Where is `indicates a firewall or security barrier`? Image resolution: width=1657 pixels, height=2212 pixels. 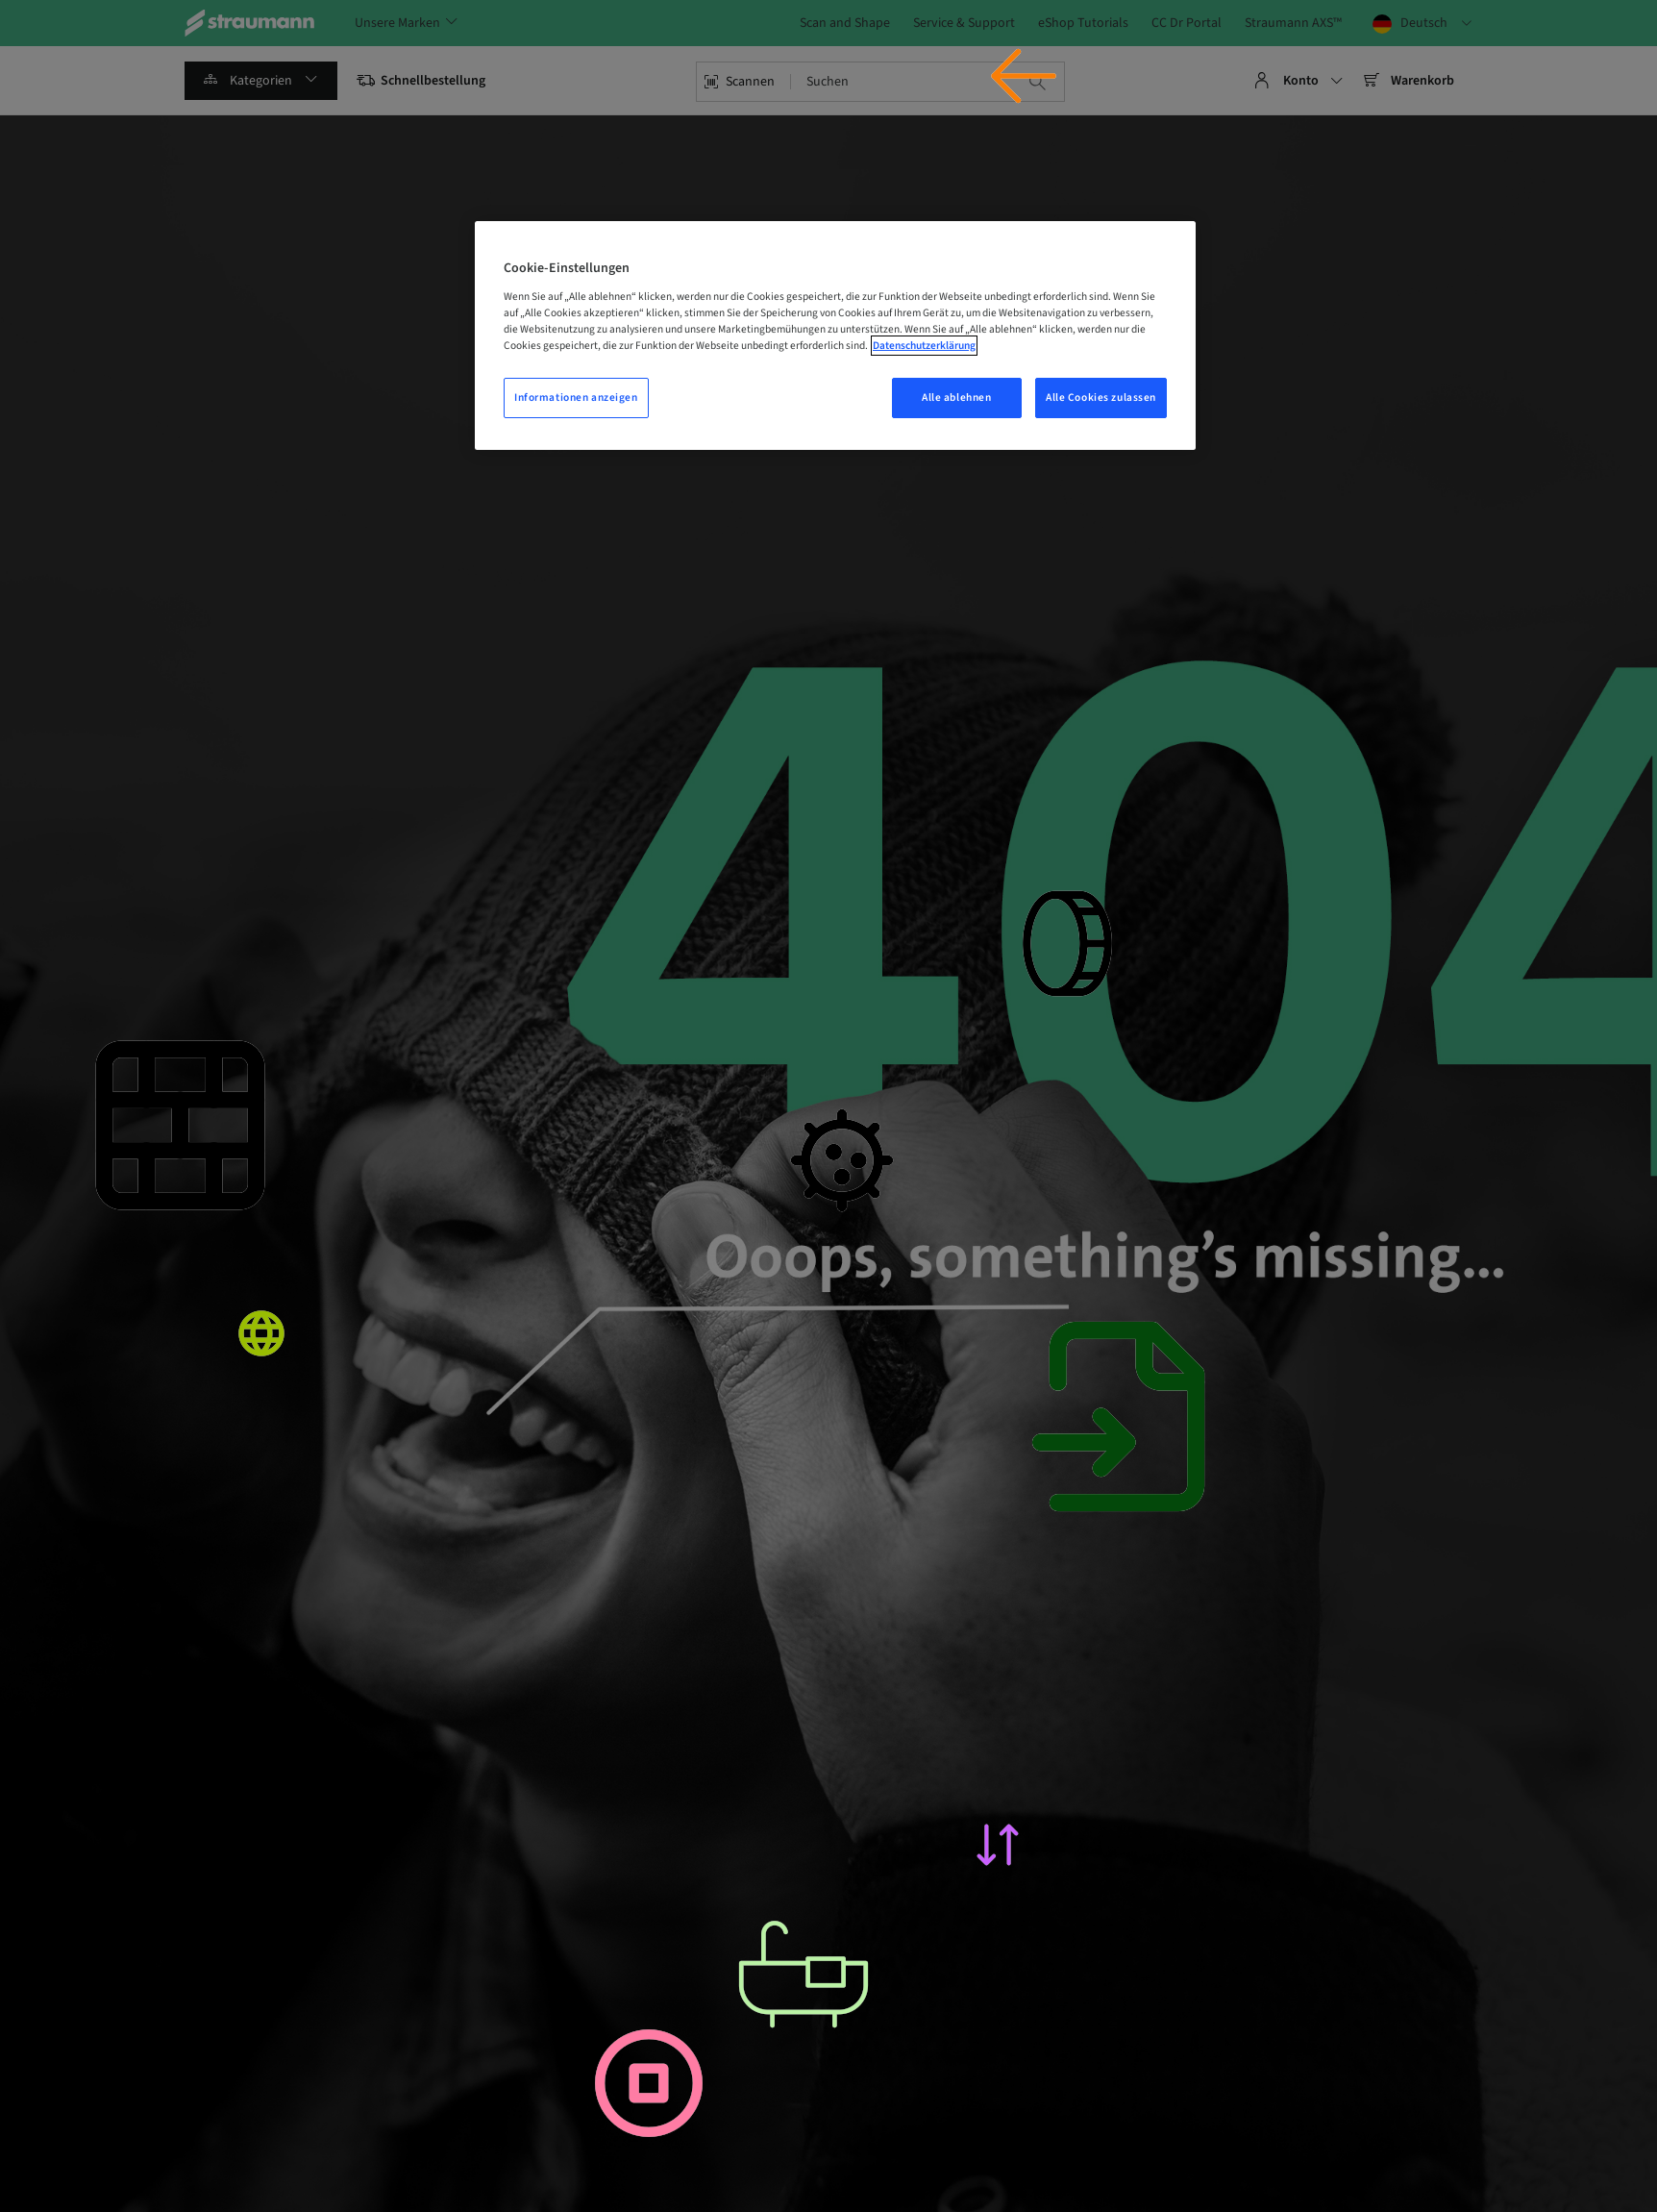
indicates a firewall or security barrier is located at coordinates (180, 1125).